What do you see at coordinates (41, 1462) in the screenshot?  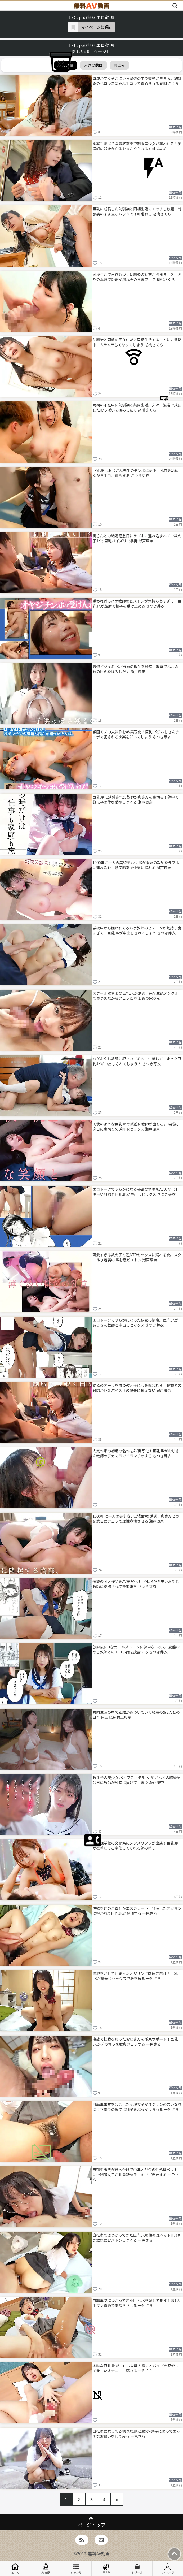 I see `indicates russian ruble currency or payment option` at bounding box center [41, 1462].